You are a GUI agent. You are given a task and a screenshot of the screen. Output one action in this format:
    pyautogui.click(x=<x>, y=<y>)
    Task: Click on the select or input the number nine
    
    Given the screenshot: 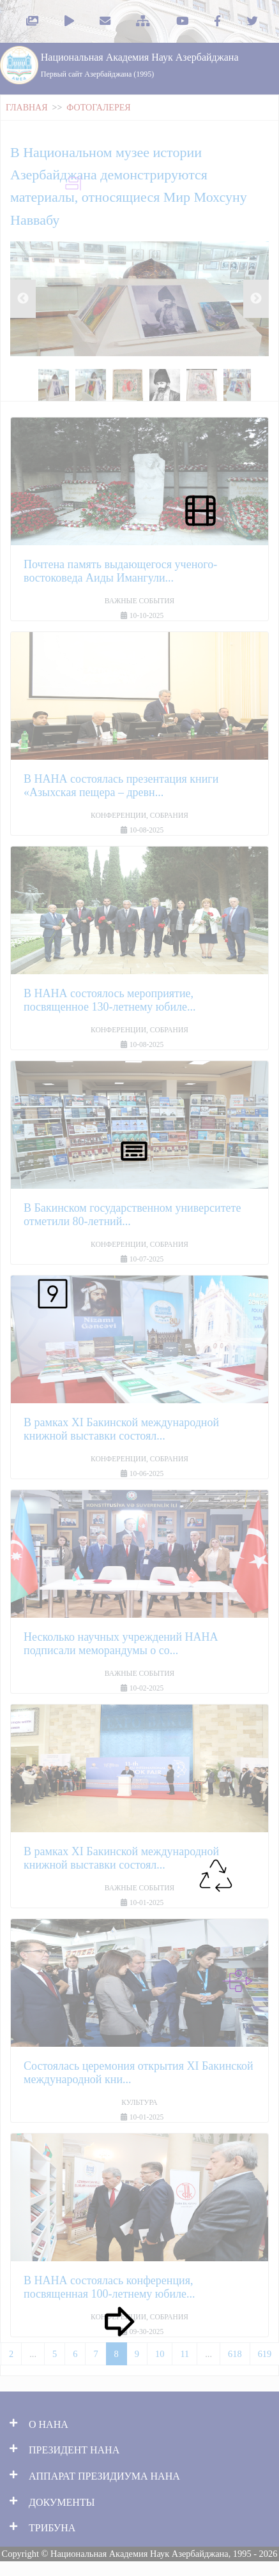 What is the action you would take?
    pyautogui.click(x=52, y=1293)
    